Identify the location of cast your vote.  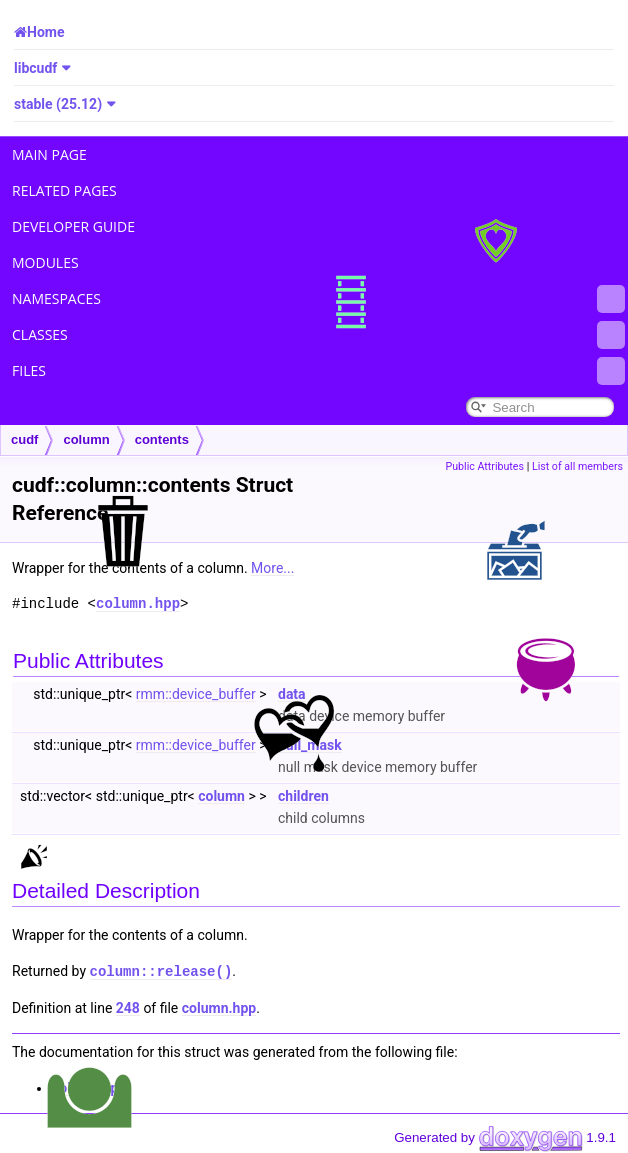
(514, 550).